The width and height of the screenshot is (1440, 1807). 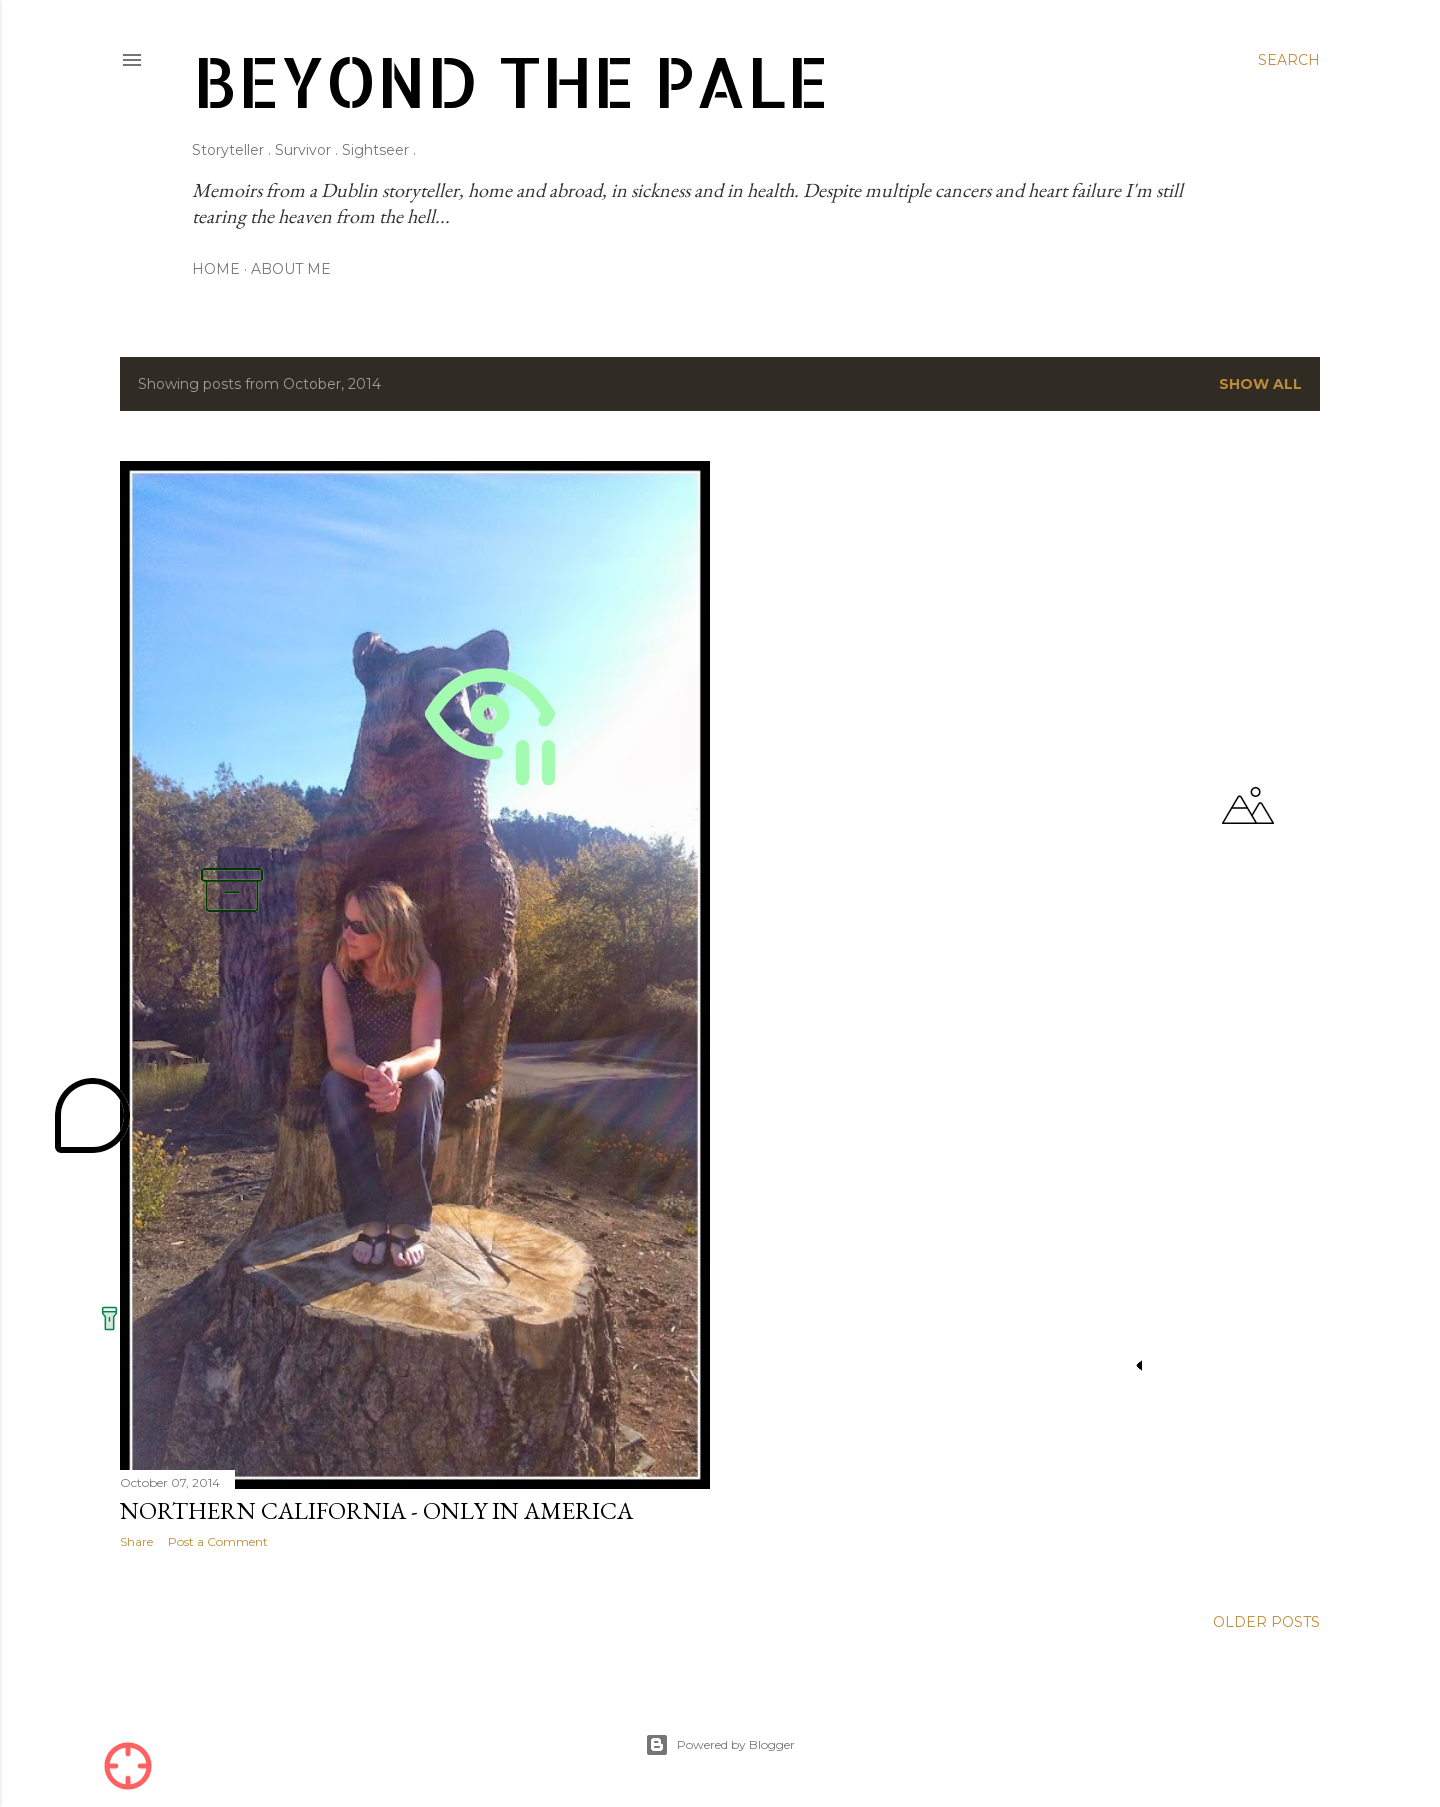 I want to click on view landscape or nature photos, so click(x=1248, y=808).